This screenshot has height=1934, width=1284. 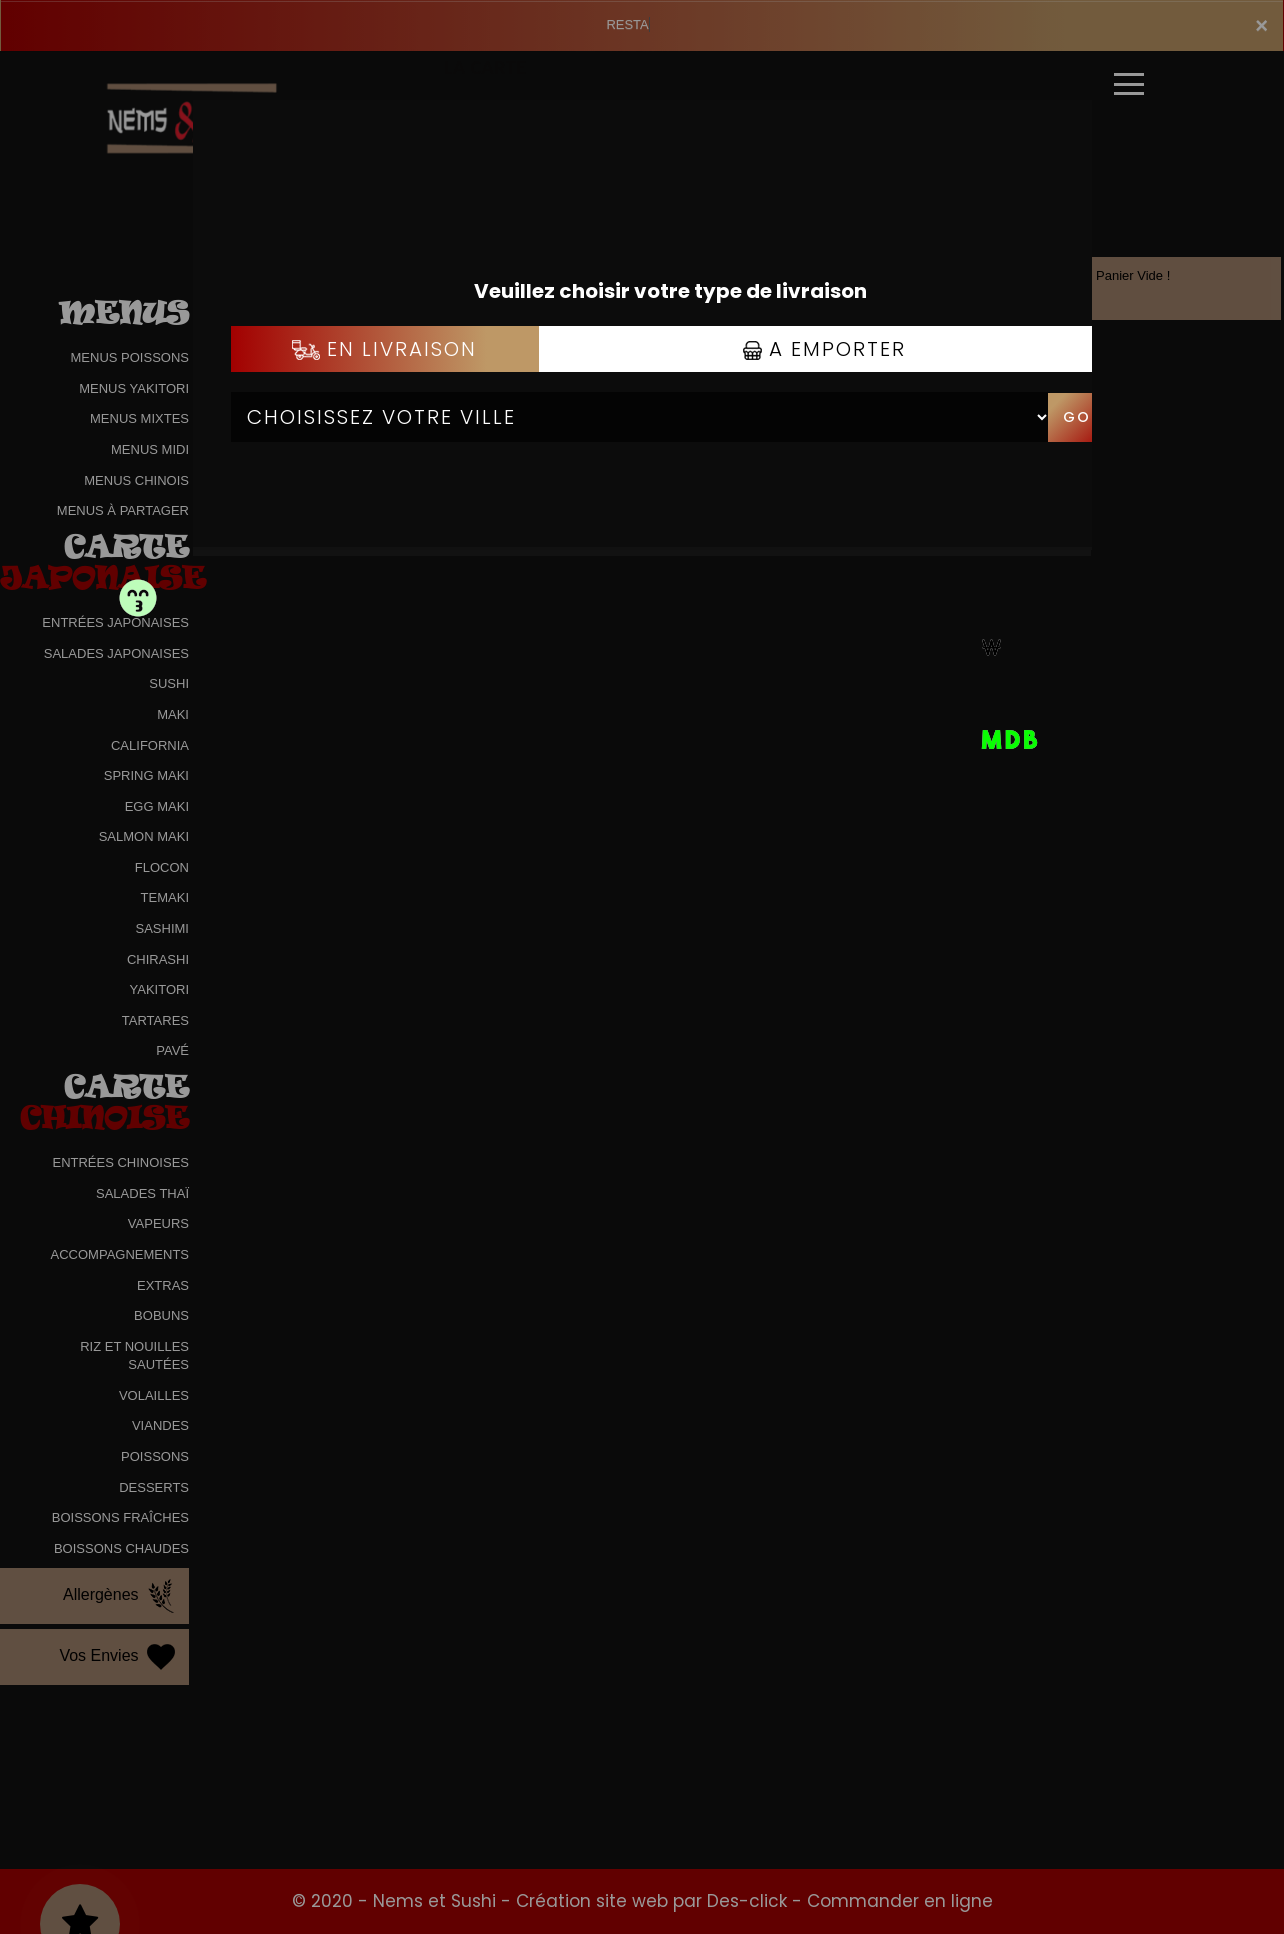 I want to click on send a kiss or affectionate reaction, so click(x=138, y=598).